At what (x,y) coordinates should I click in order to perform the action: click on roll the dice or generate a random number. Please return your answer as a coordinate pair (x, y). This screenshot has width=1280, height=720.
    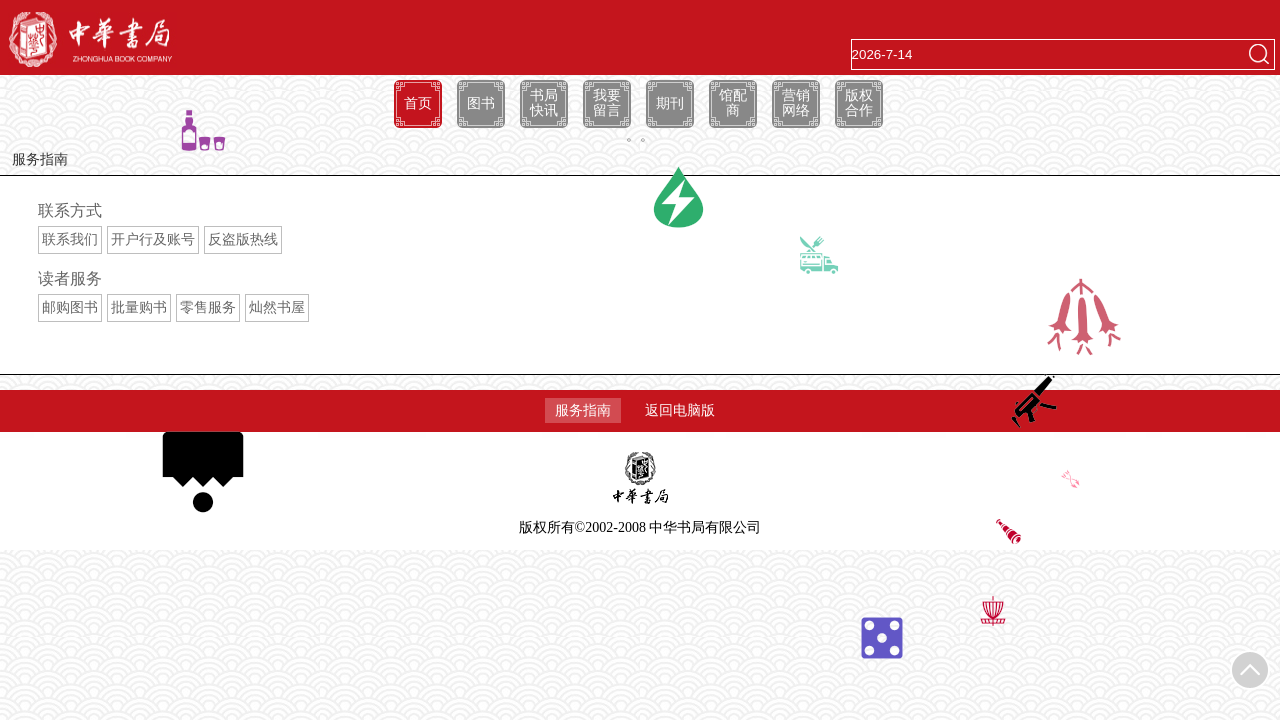
    Looking at the image, I should click on (882, 638).